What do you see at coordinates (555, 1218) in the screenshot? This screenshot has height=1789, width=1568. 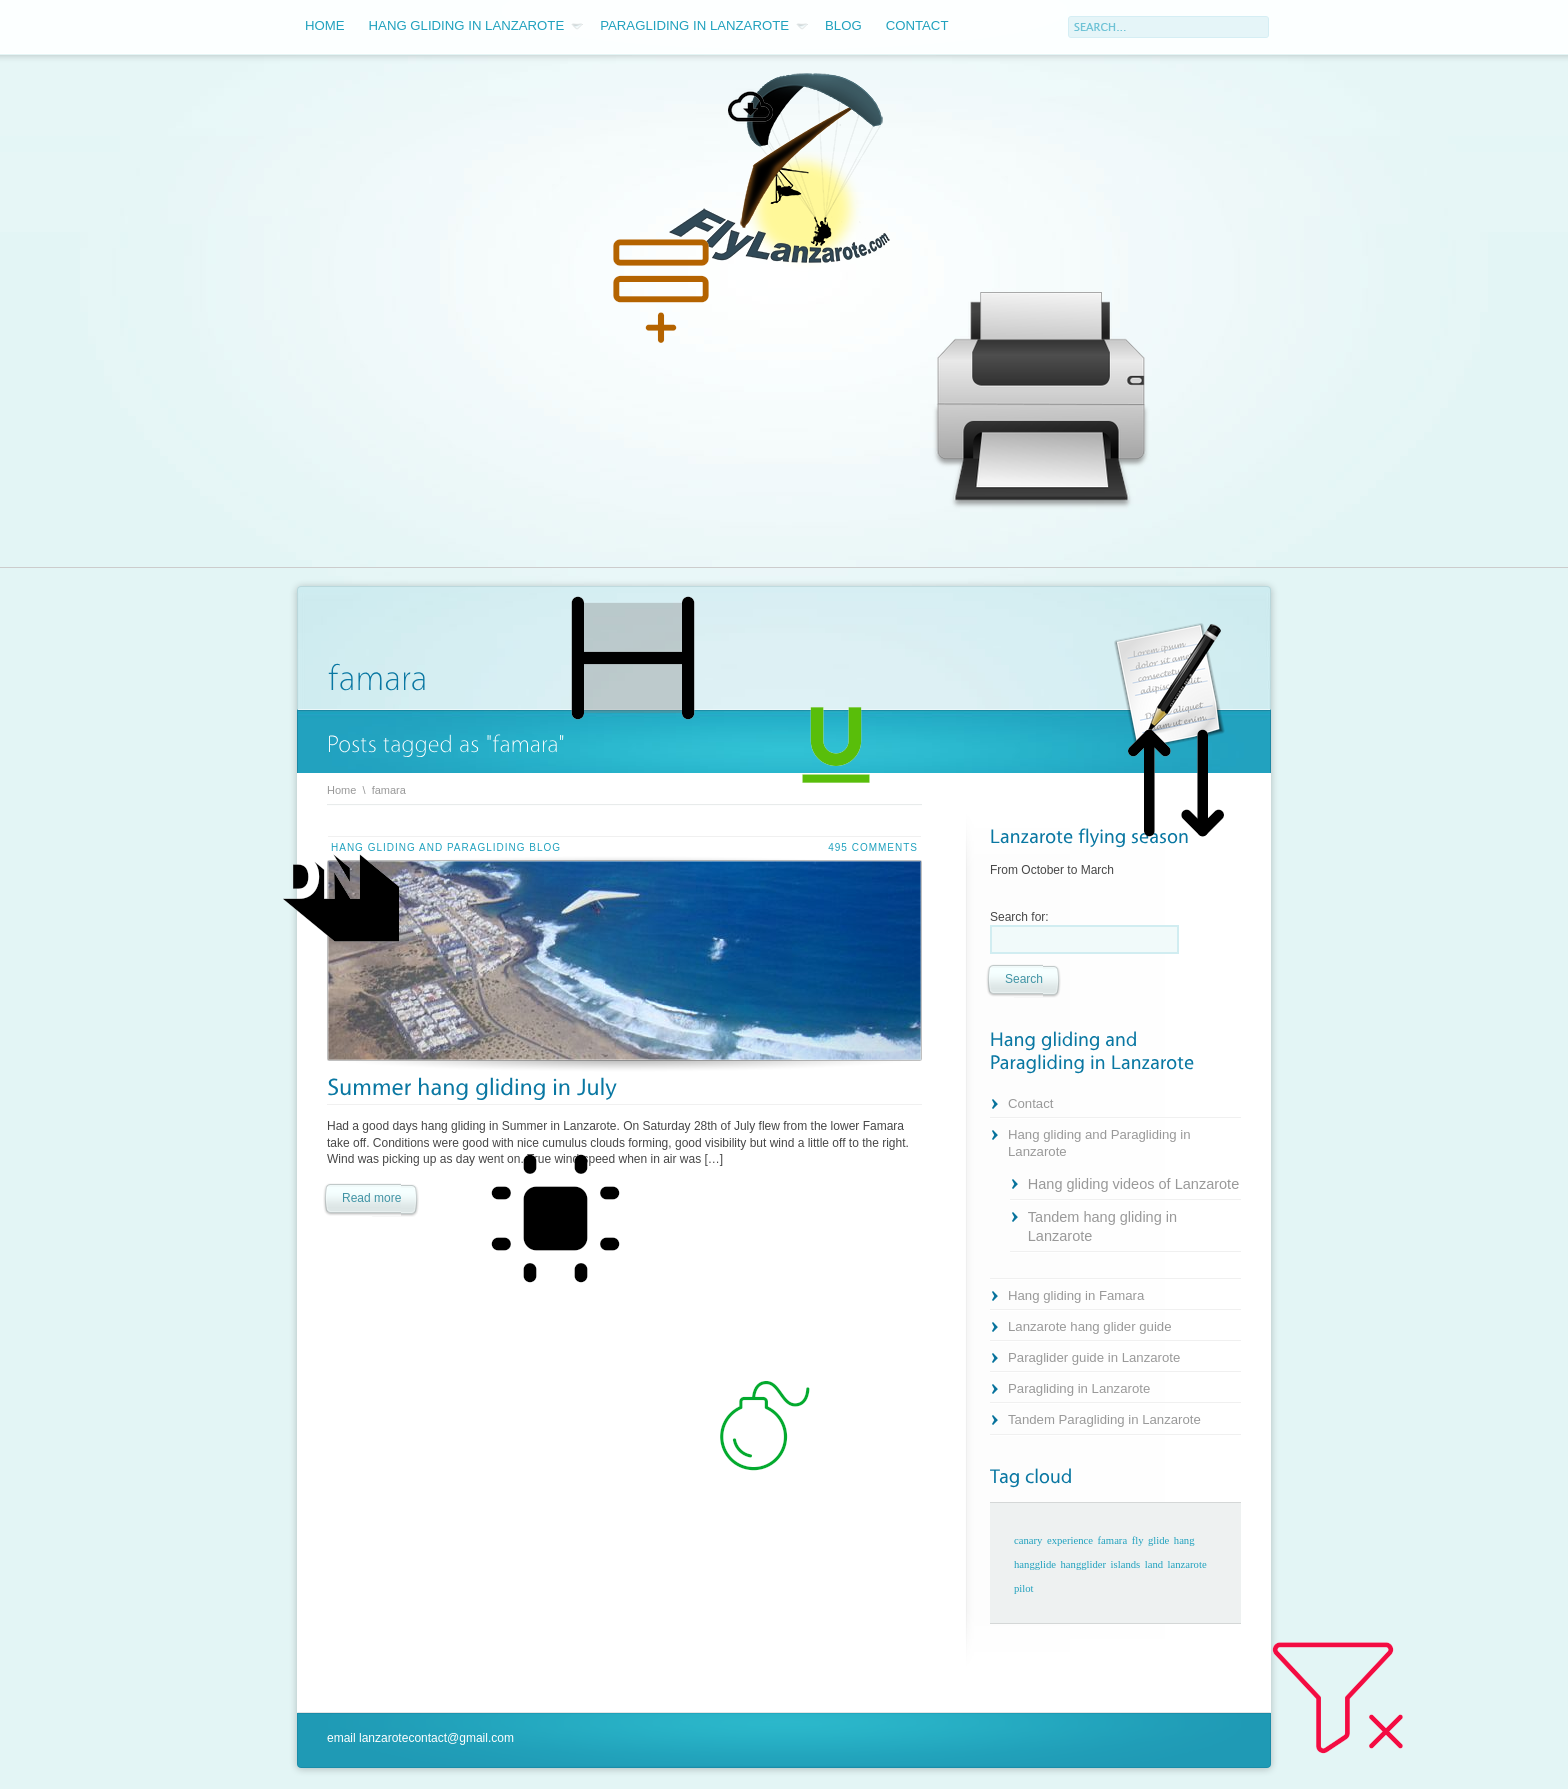 I see `select or create an artboard` at bounding box center [555, 1218].